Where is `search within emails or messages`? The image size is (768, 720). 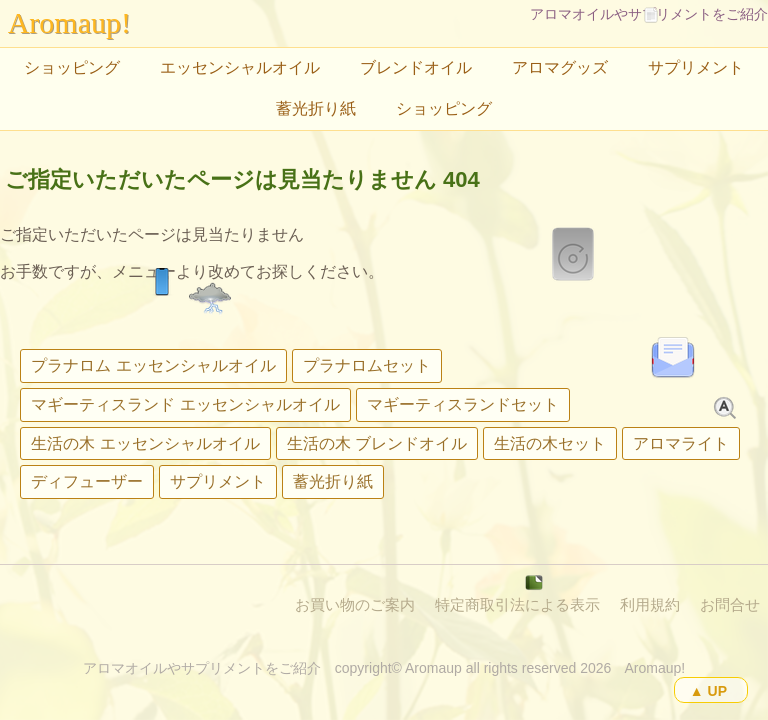 search within emails or messages is located at coordinates (725, 408).